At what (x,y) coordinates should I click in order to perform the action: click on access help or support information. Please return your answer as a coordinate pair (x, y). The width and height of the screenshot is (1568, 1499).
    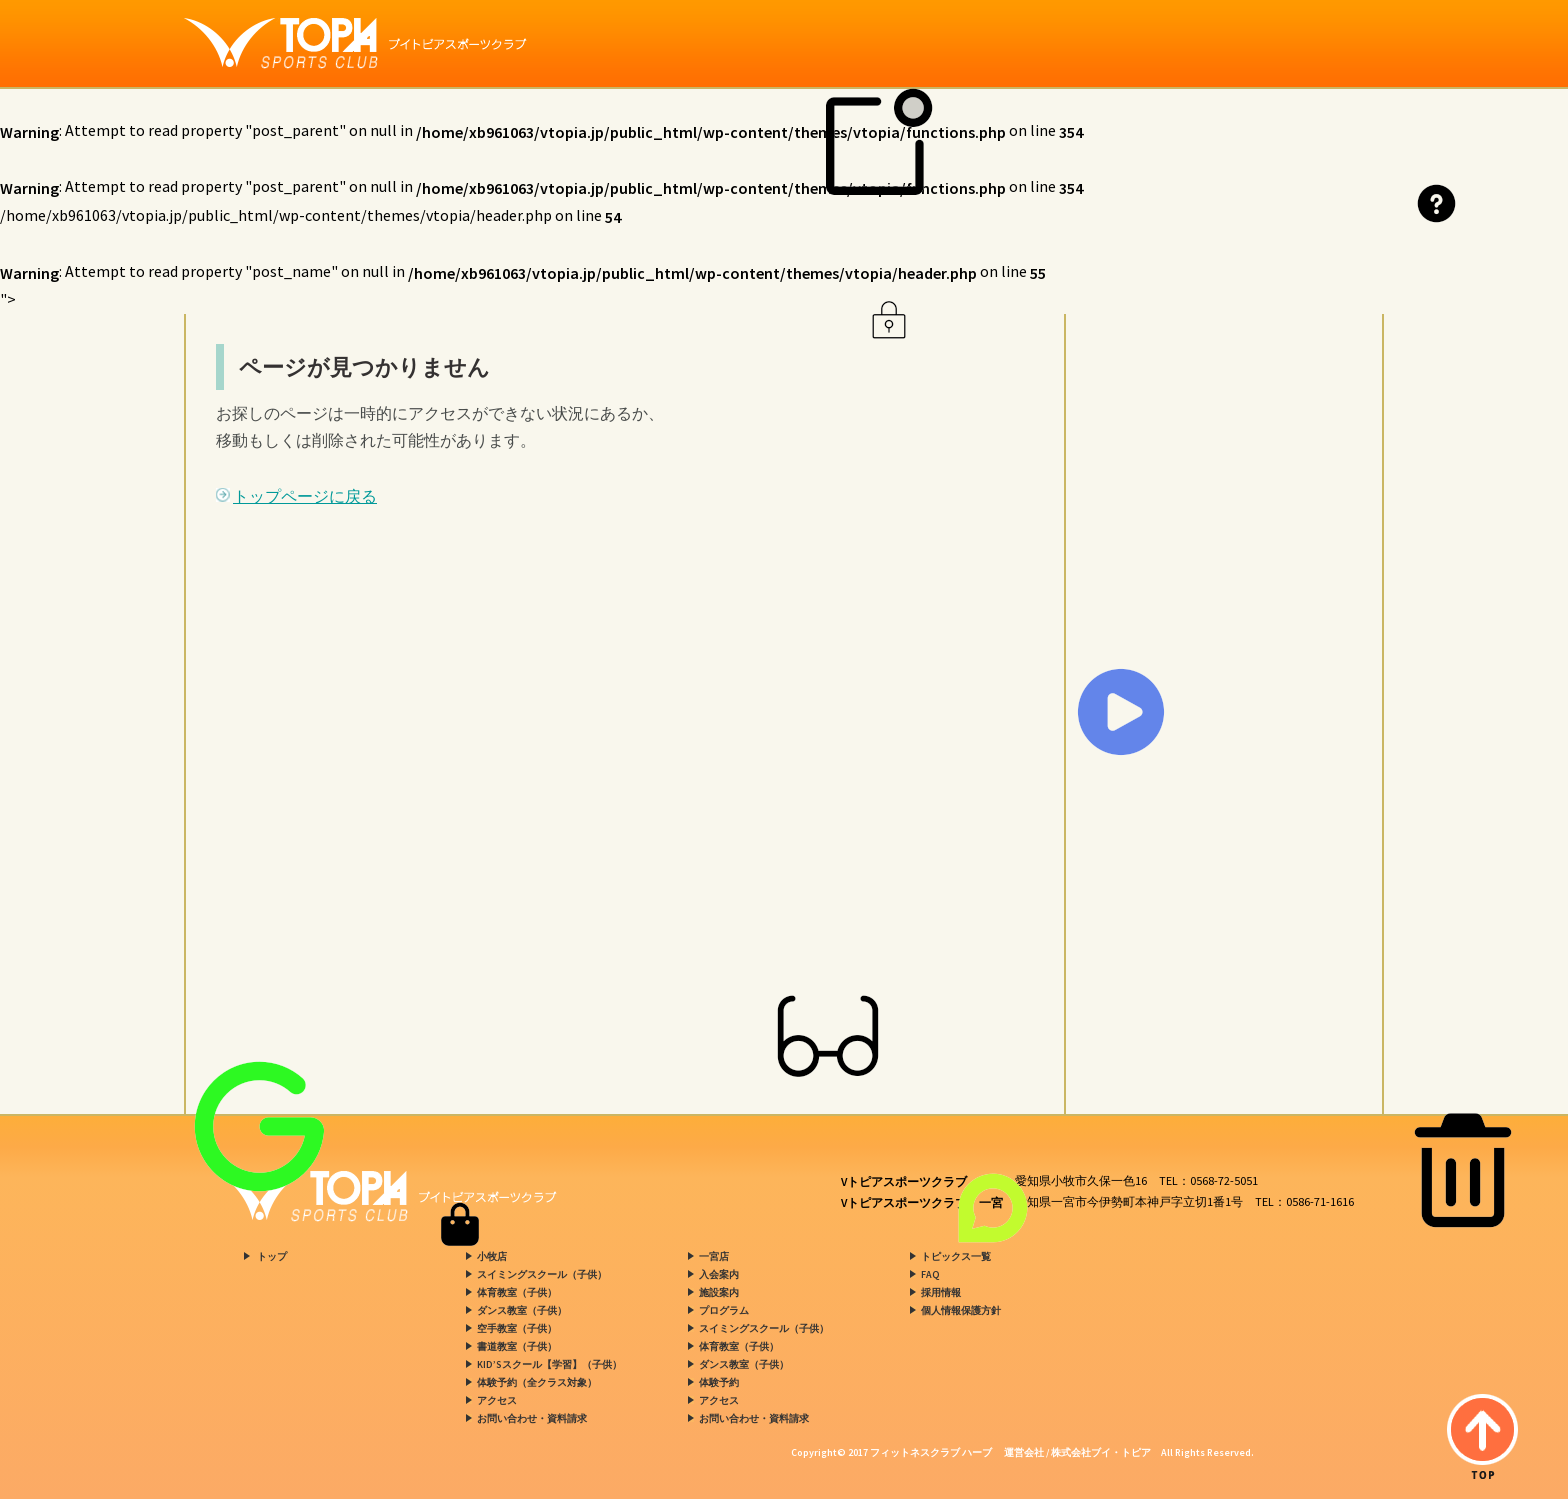
    Looking at the image, I should click on (1436, 203).